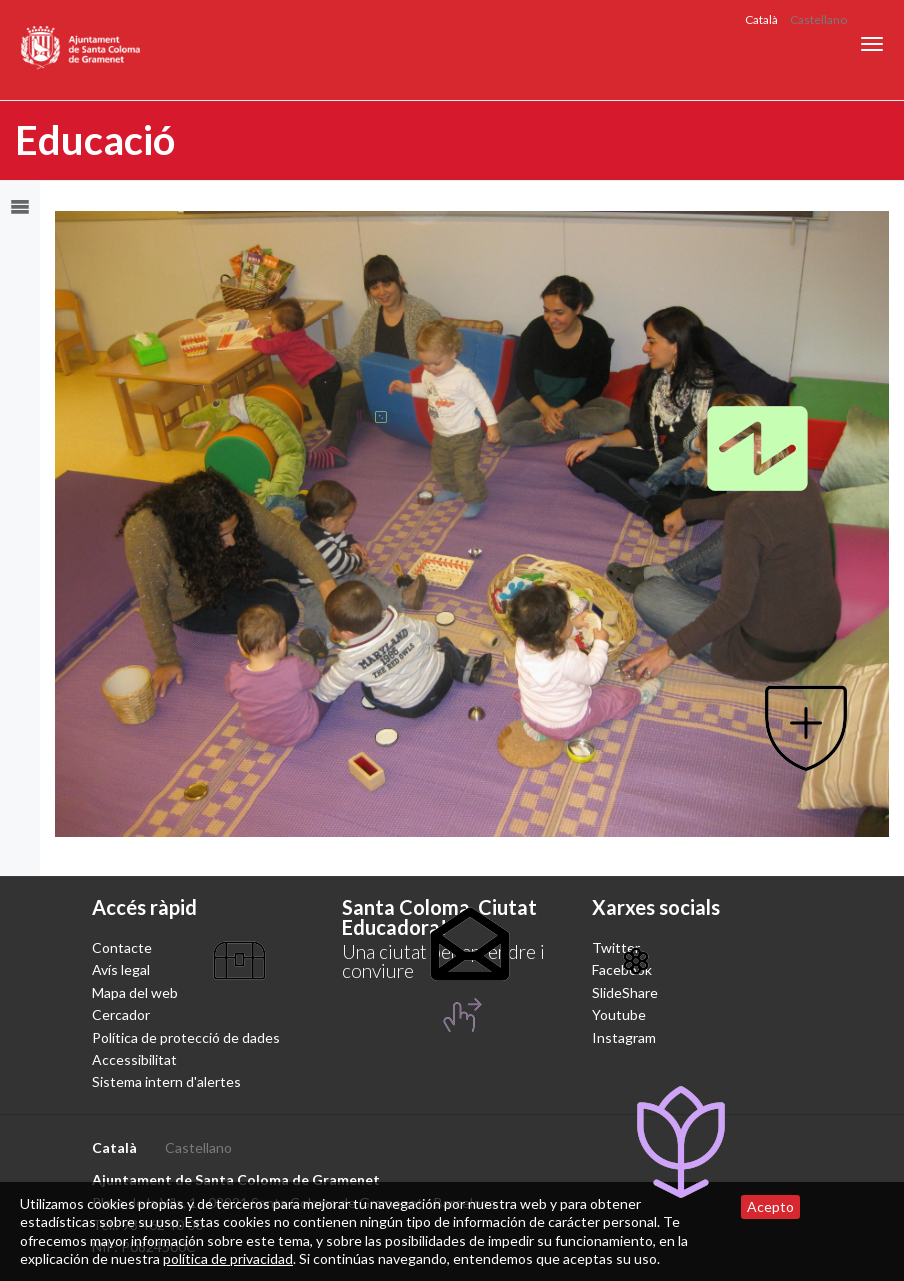 Image resolution: width=904 pixels, height=1281 pixels. Describe the element at coordinates (381, 417) in the screenshot. I see `roll dice or generate random number` at that location.